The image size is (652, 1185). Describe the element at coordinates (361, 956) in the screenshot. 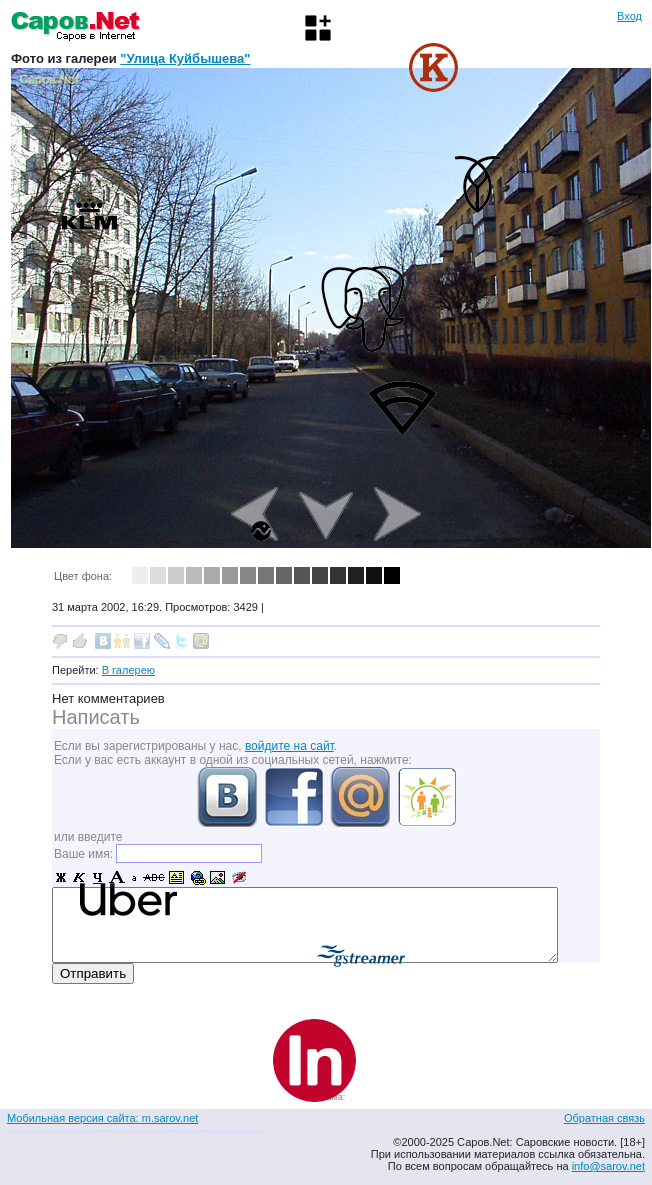

I see `gstreamer multimedia framework logo` at that location.